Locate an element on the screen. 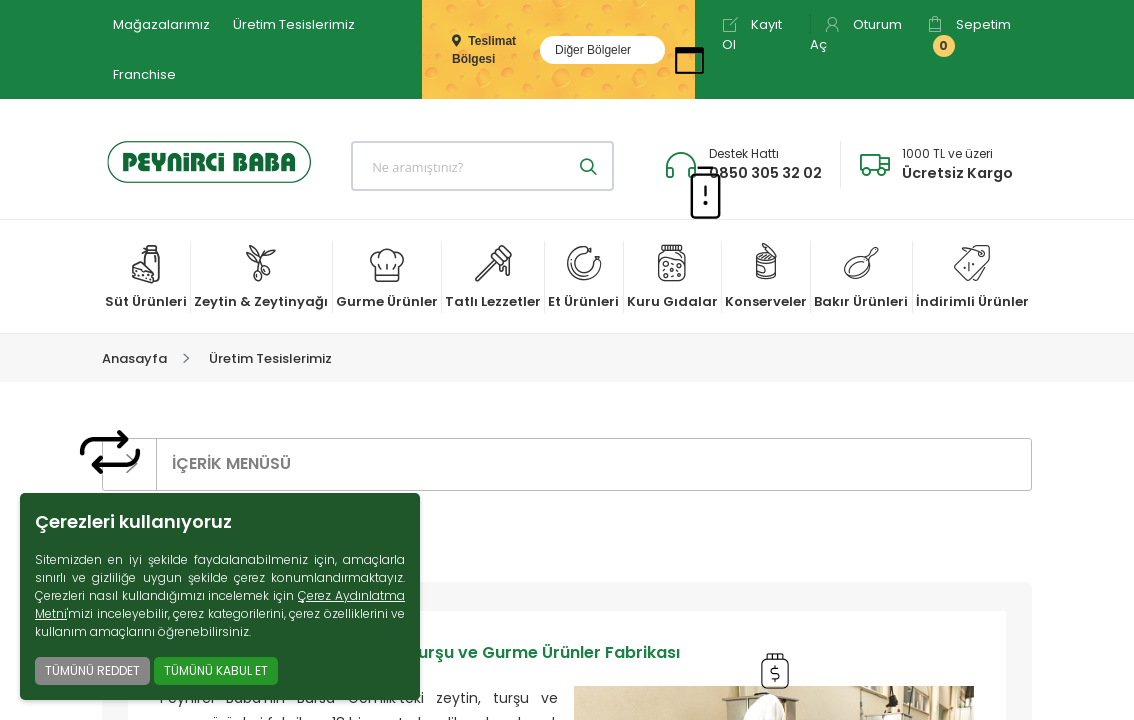 This screenshot has height=720, width=1134. enable repeat mode for playback is located at coordinates (110, 452).